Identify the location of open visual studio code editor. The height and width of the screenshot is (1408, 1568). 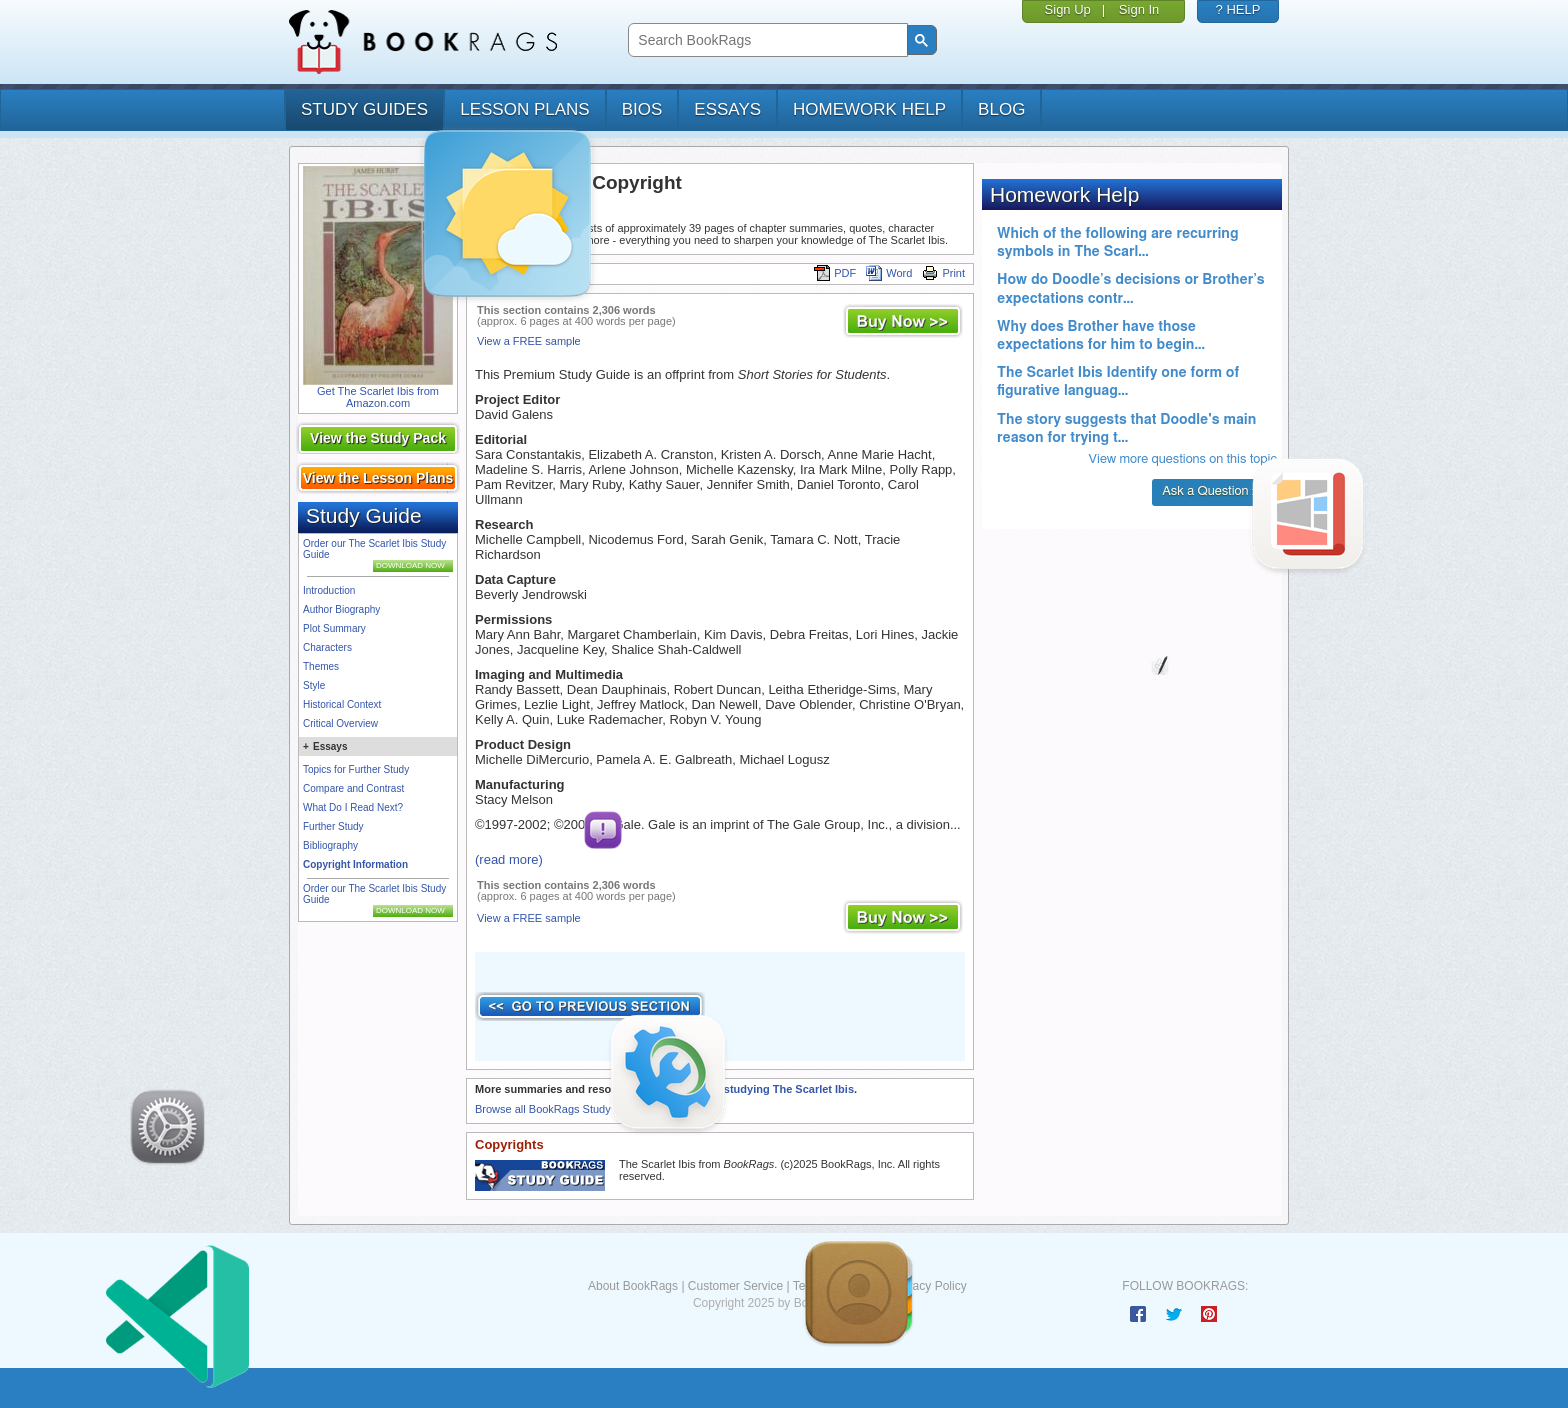
(177, 1316).